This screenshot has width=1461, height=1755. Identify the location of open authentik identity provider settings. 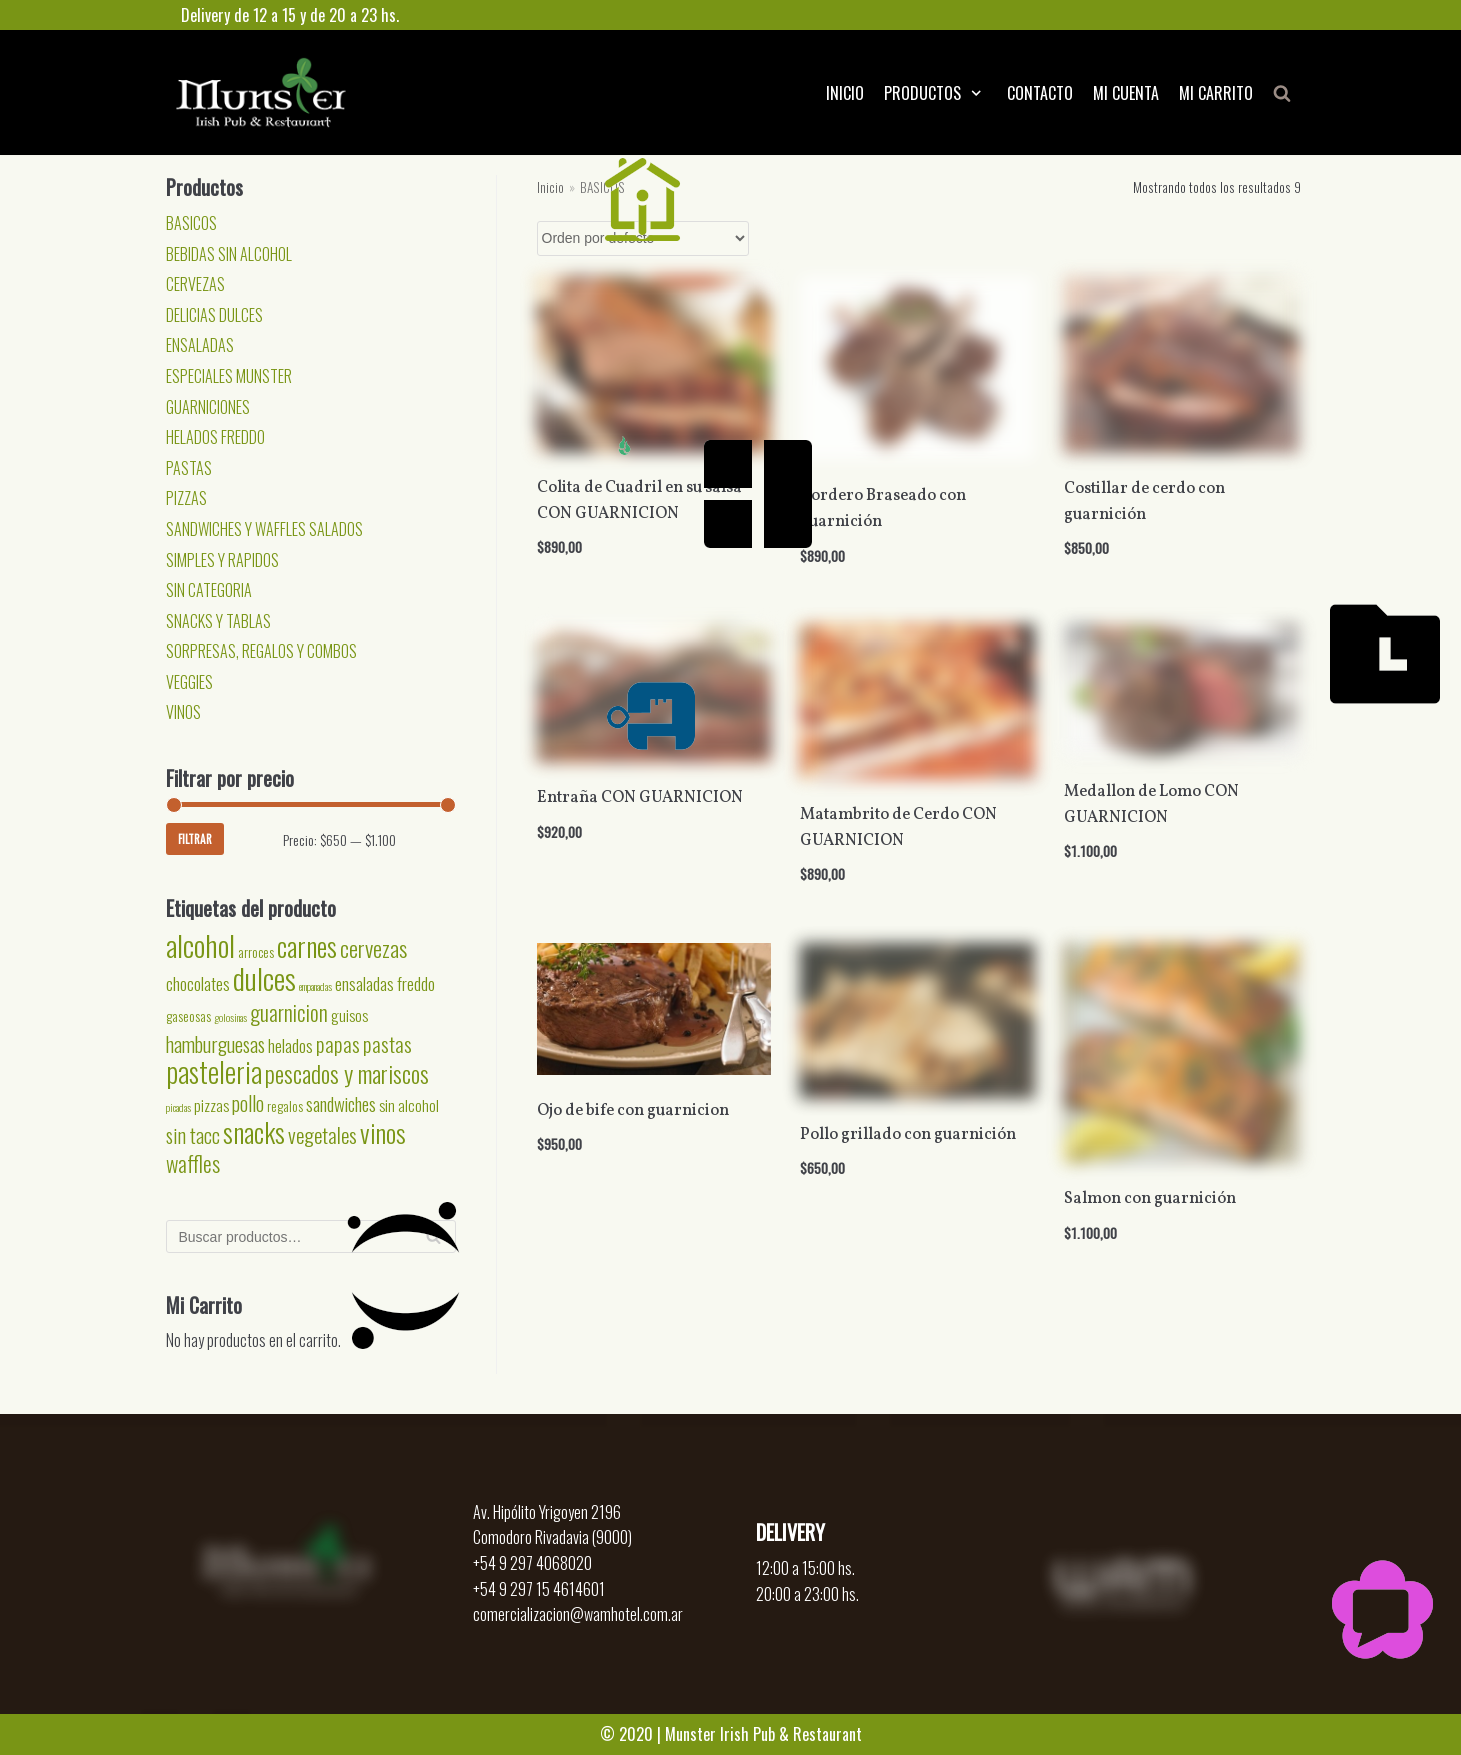
(651, 716).